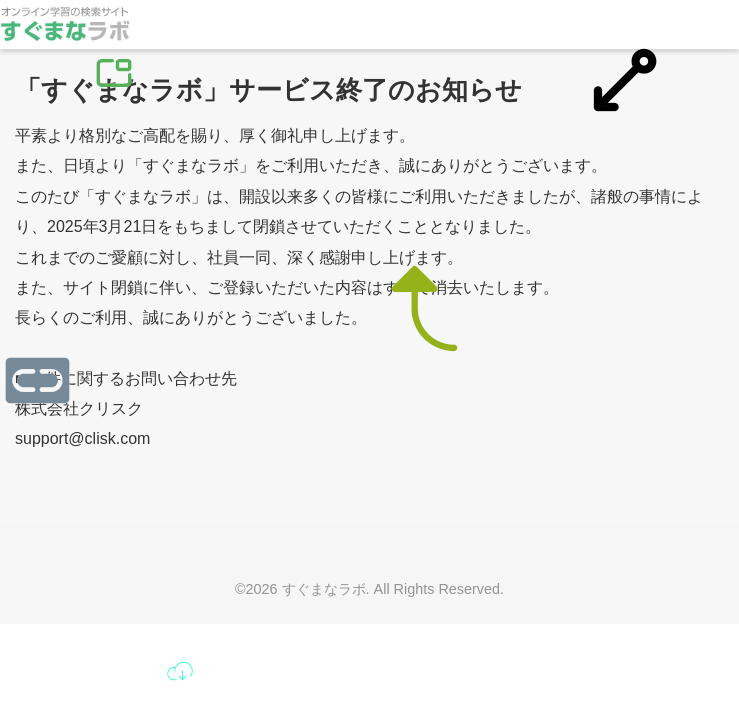 The height and width of the screenshot is (720, 739). I want to click on move or navigate to the lower-left, so click(623, 82).